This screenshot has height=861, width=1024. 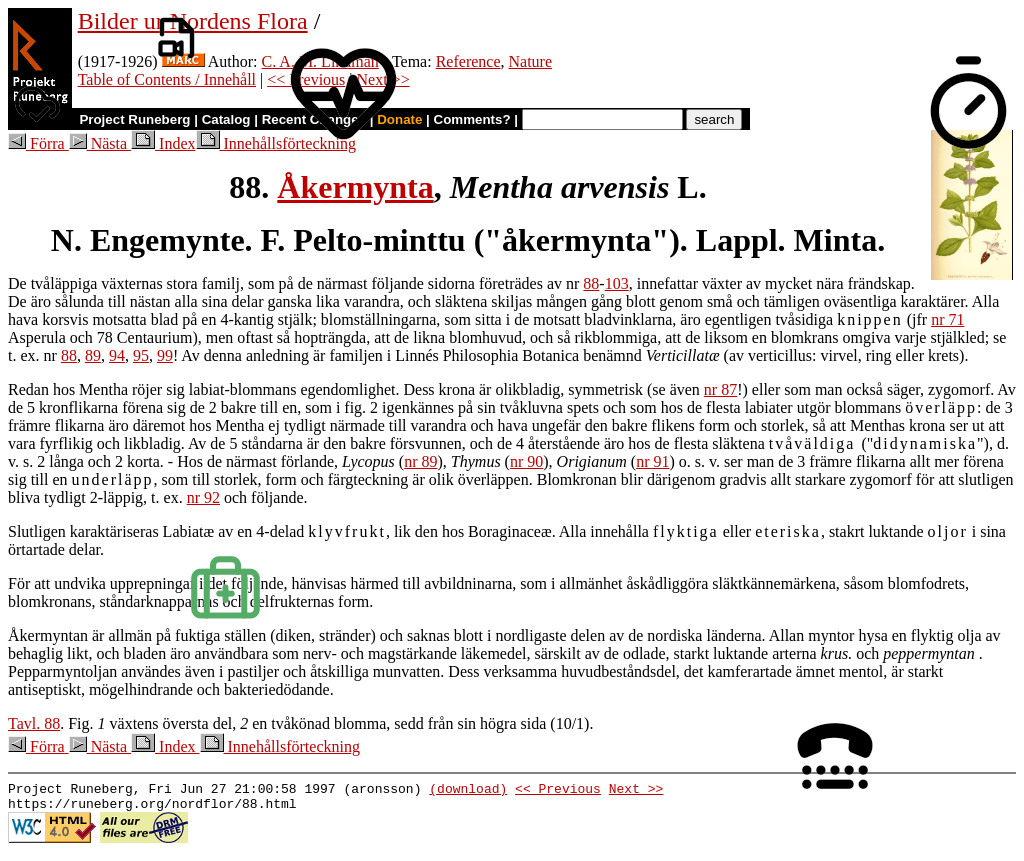 What do you see at coordinates (37, 102) in the screenshot?
I see `file successfully synced to cloud` at bounding box center [37, 102].